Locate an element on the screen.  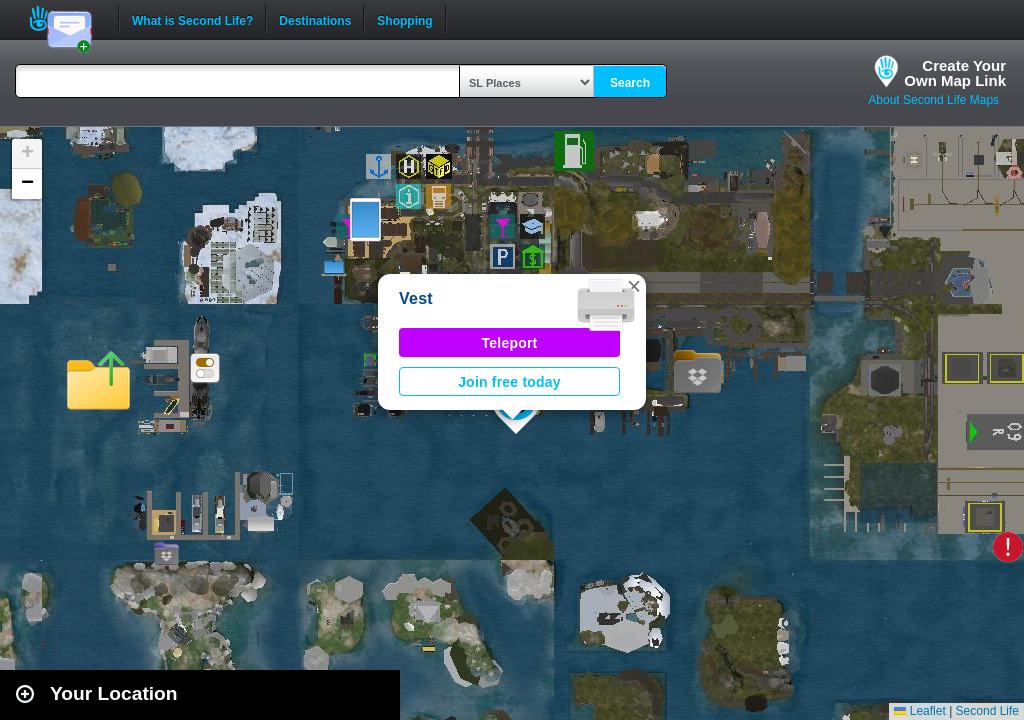
compose a new email message is located at coordinates (69, 29).